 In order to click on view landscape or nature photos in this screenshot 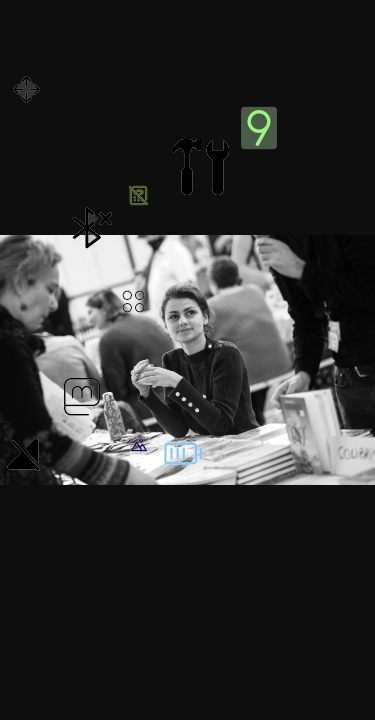, I will do `click(139, 446)`.